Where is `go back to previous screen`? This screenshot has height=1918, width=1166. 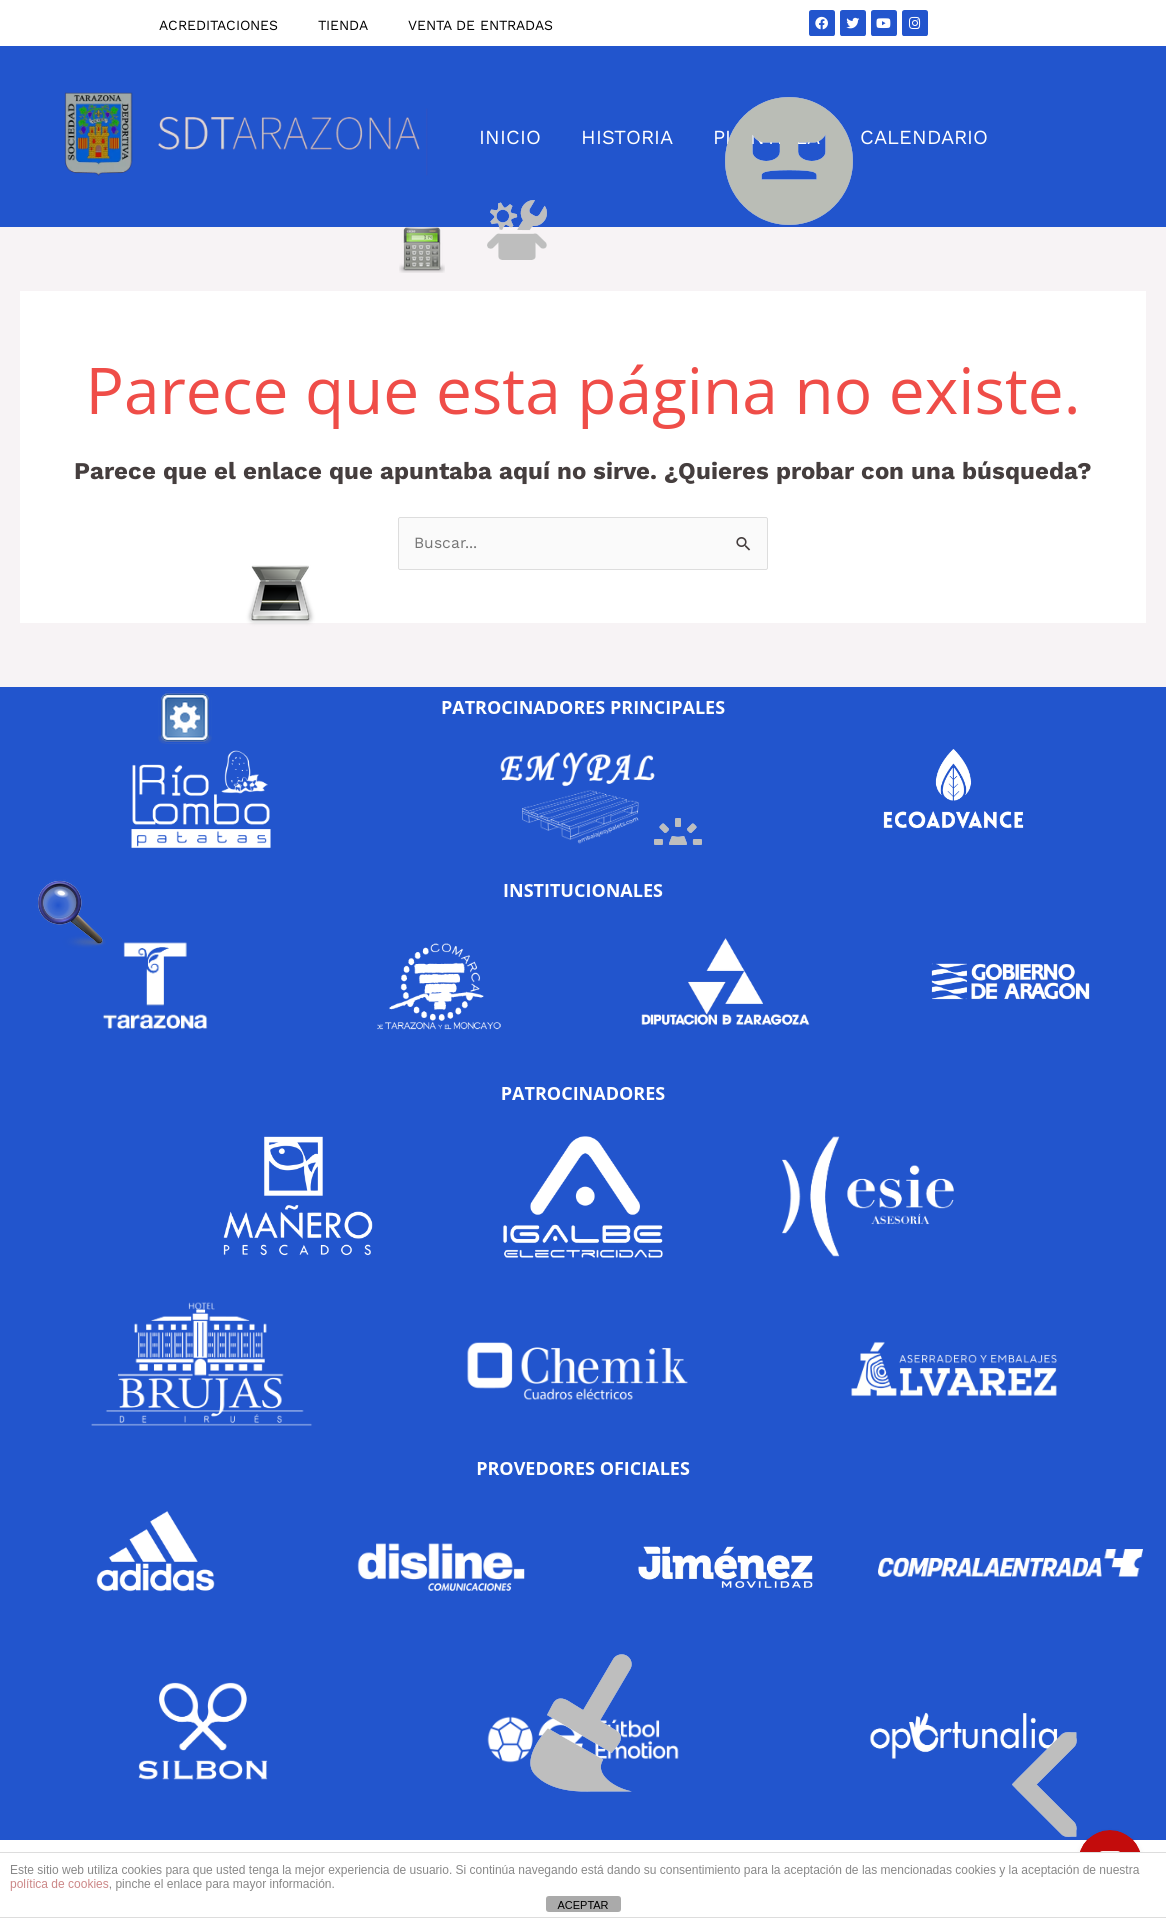 go back to previous screen is located at coordinates (1041, 1784).